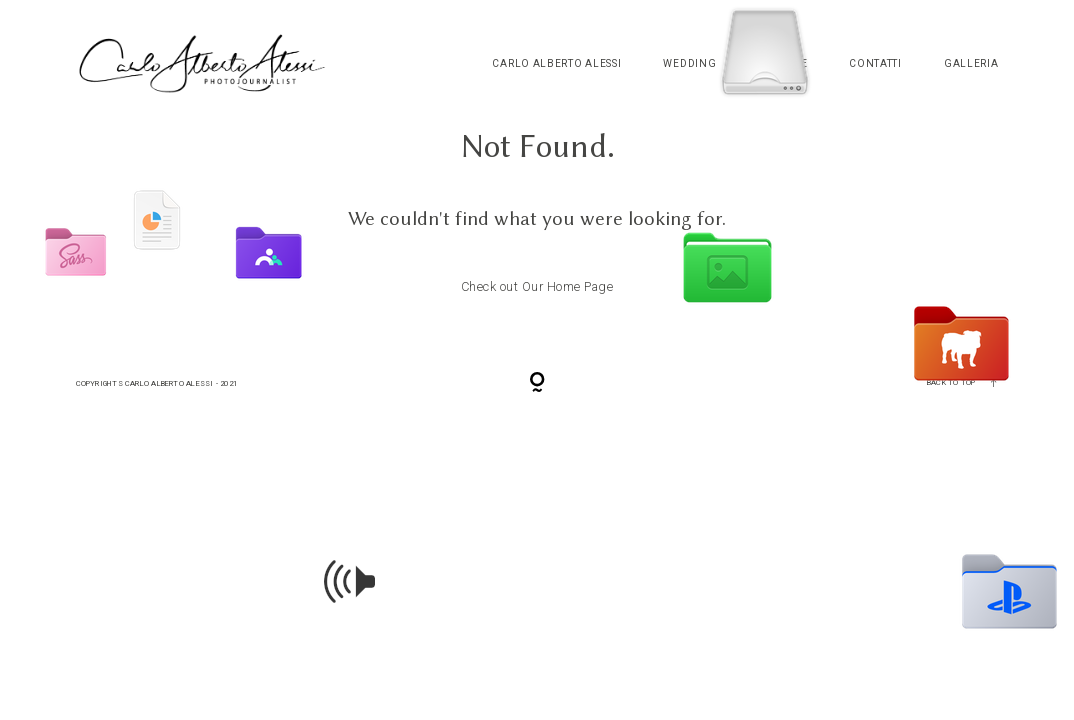 This screenshot has height=720, width=1074. Describe the element at coordinates (727, 267) in the screenshot. I see `open your images folder` at that location.